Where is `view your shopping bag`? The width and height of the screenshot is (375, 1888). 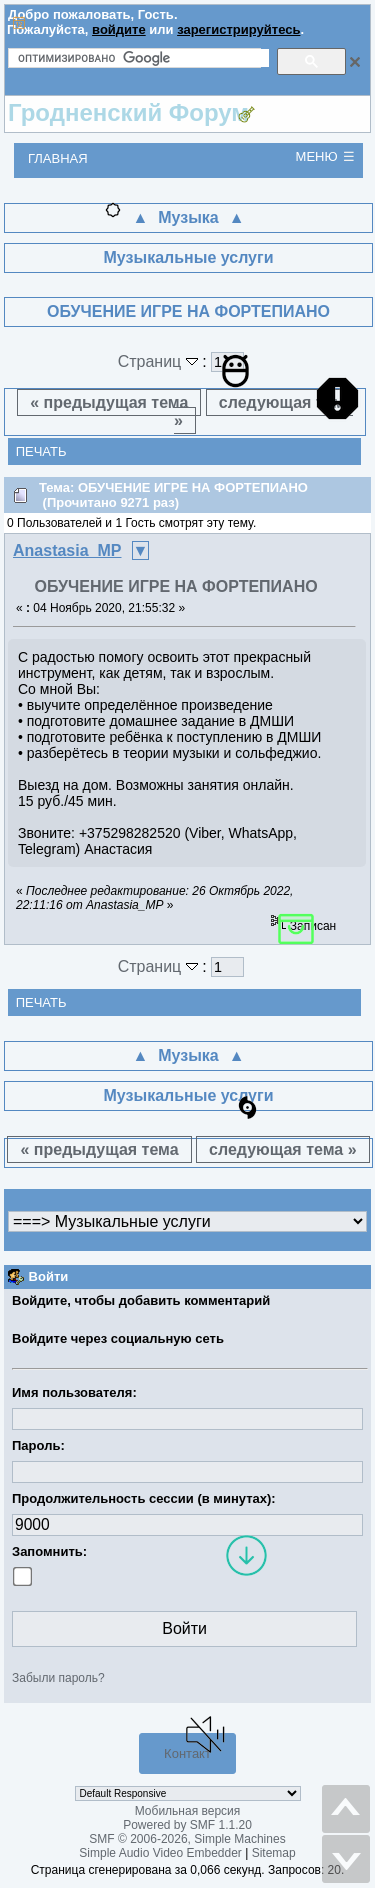 view your shopping bag is located at coordinates (296, 929).